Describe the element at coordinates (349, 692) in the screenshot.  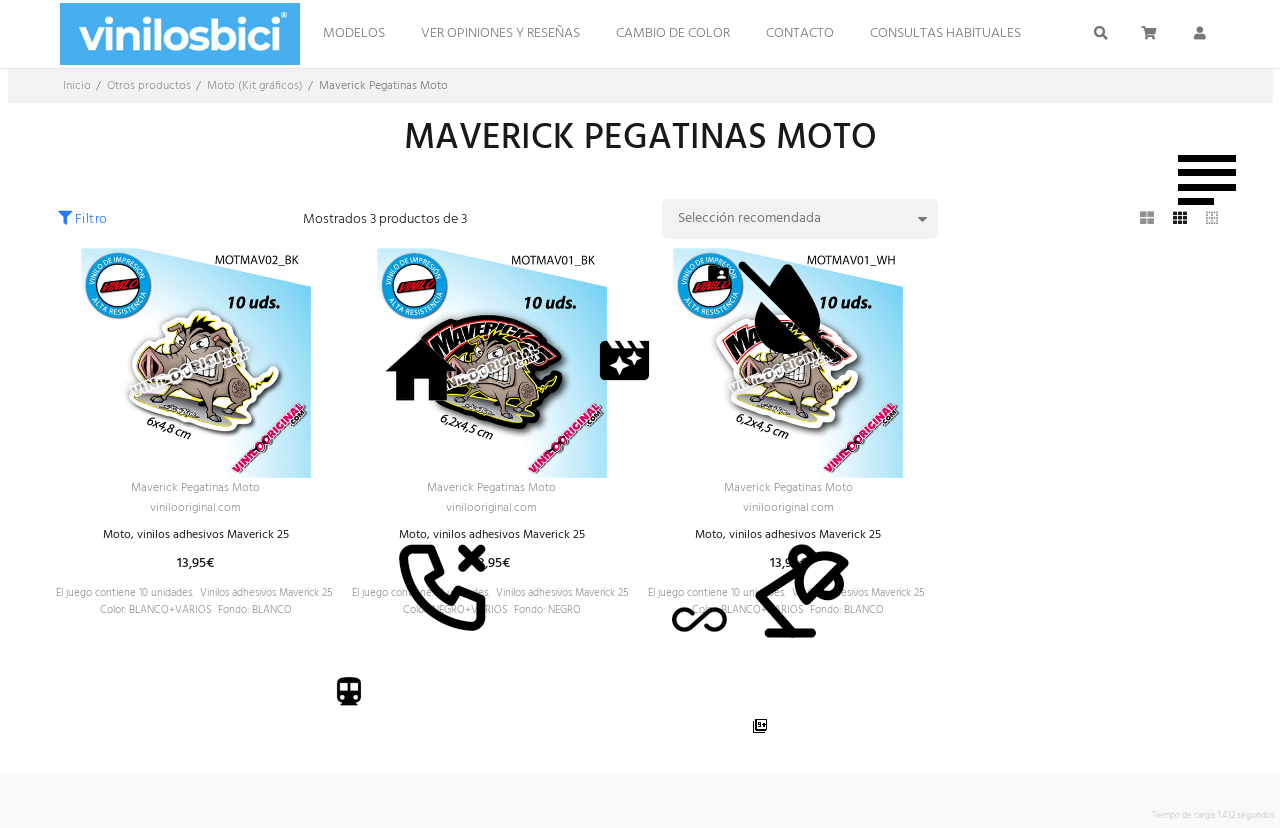
I see `get subway or metro directions` at that location.